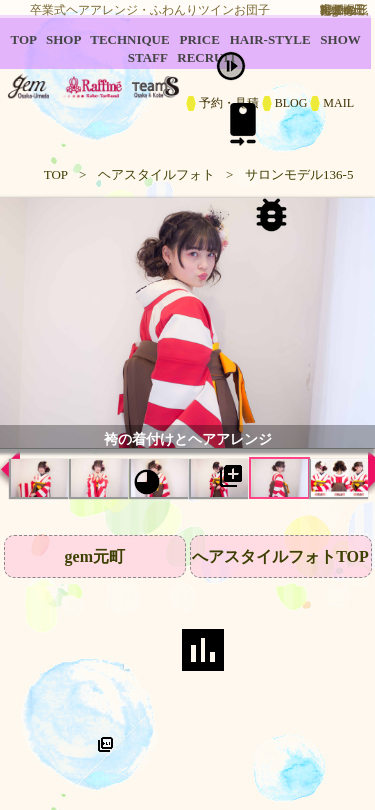 This screenshot has height=810, width=375. Describe the element at coordinates (147, 482) in the screenshot. I see `indicates 75% progress or completion` at that location.